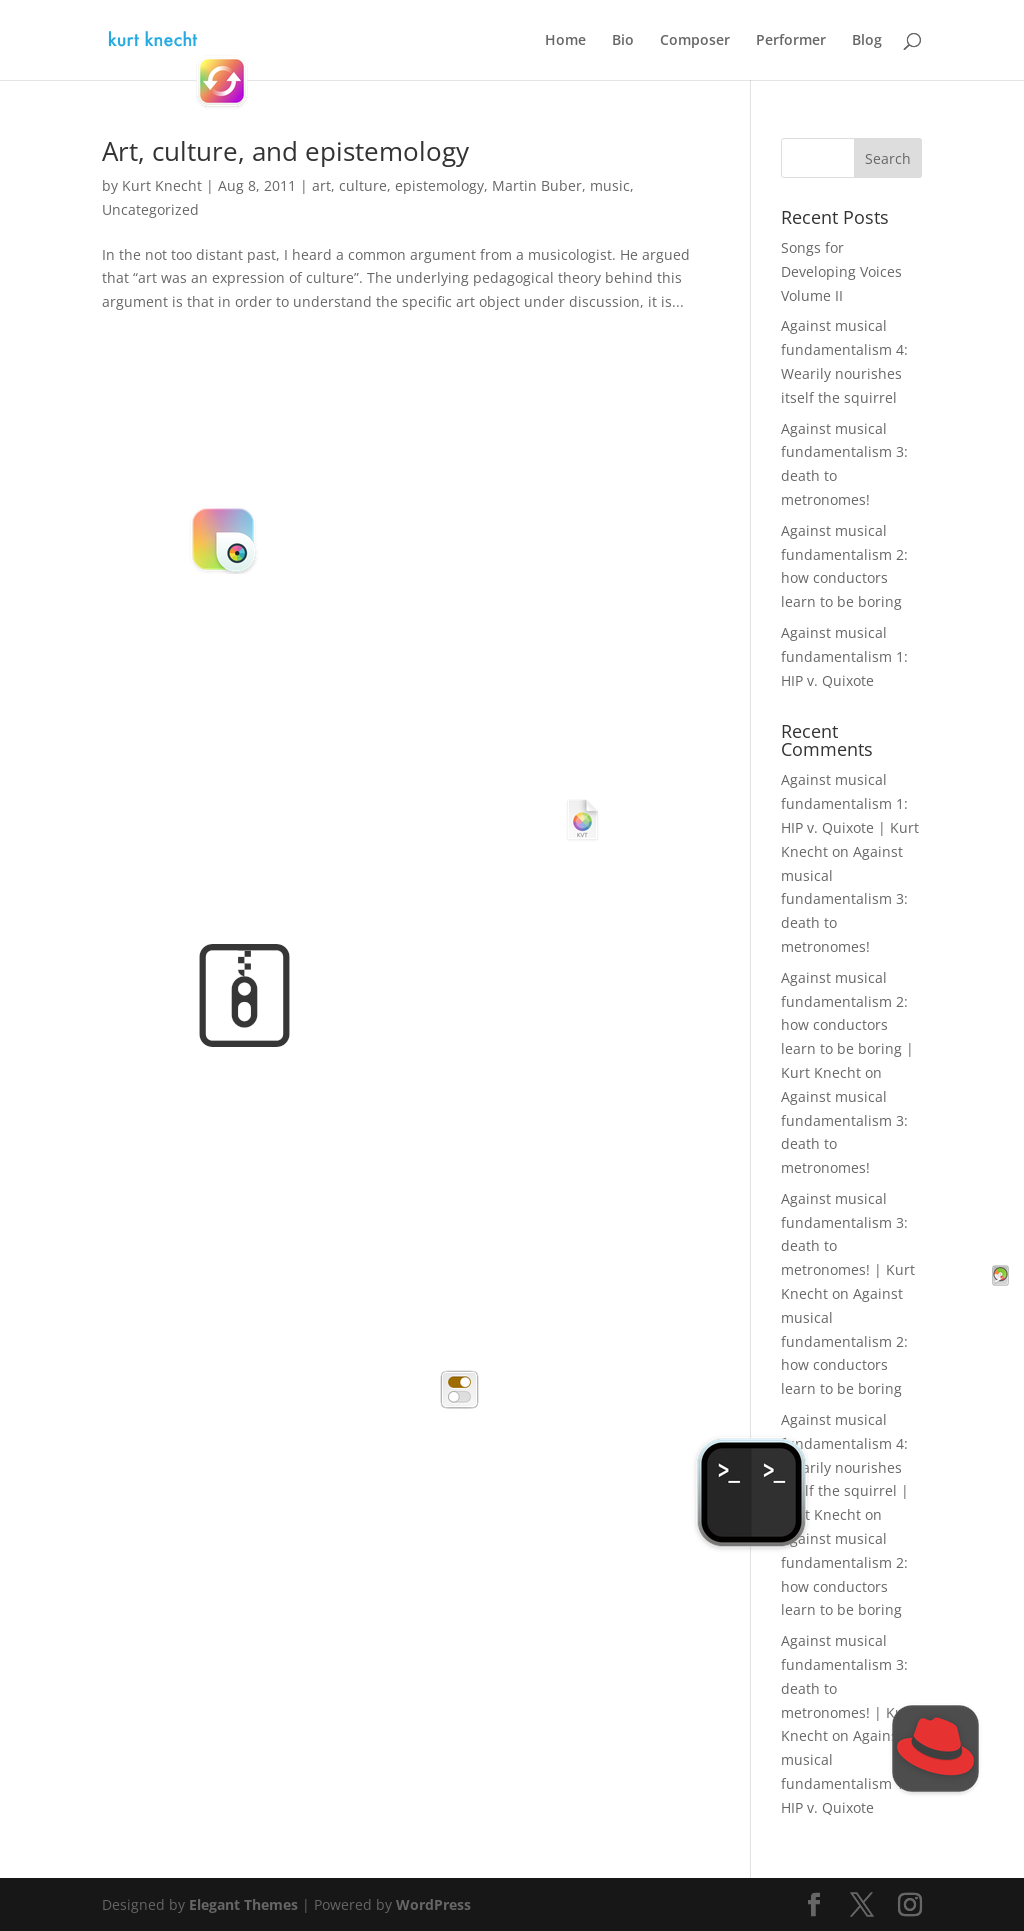 Image resolution: width=1024 pixels, height=1931 pixels. I want to click on open unity tweak tool settings, so click(459, 1389).